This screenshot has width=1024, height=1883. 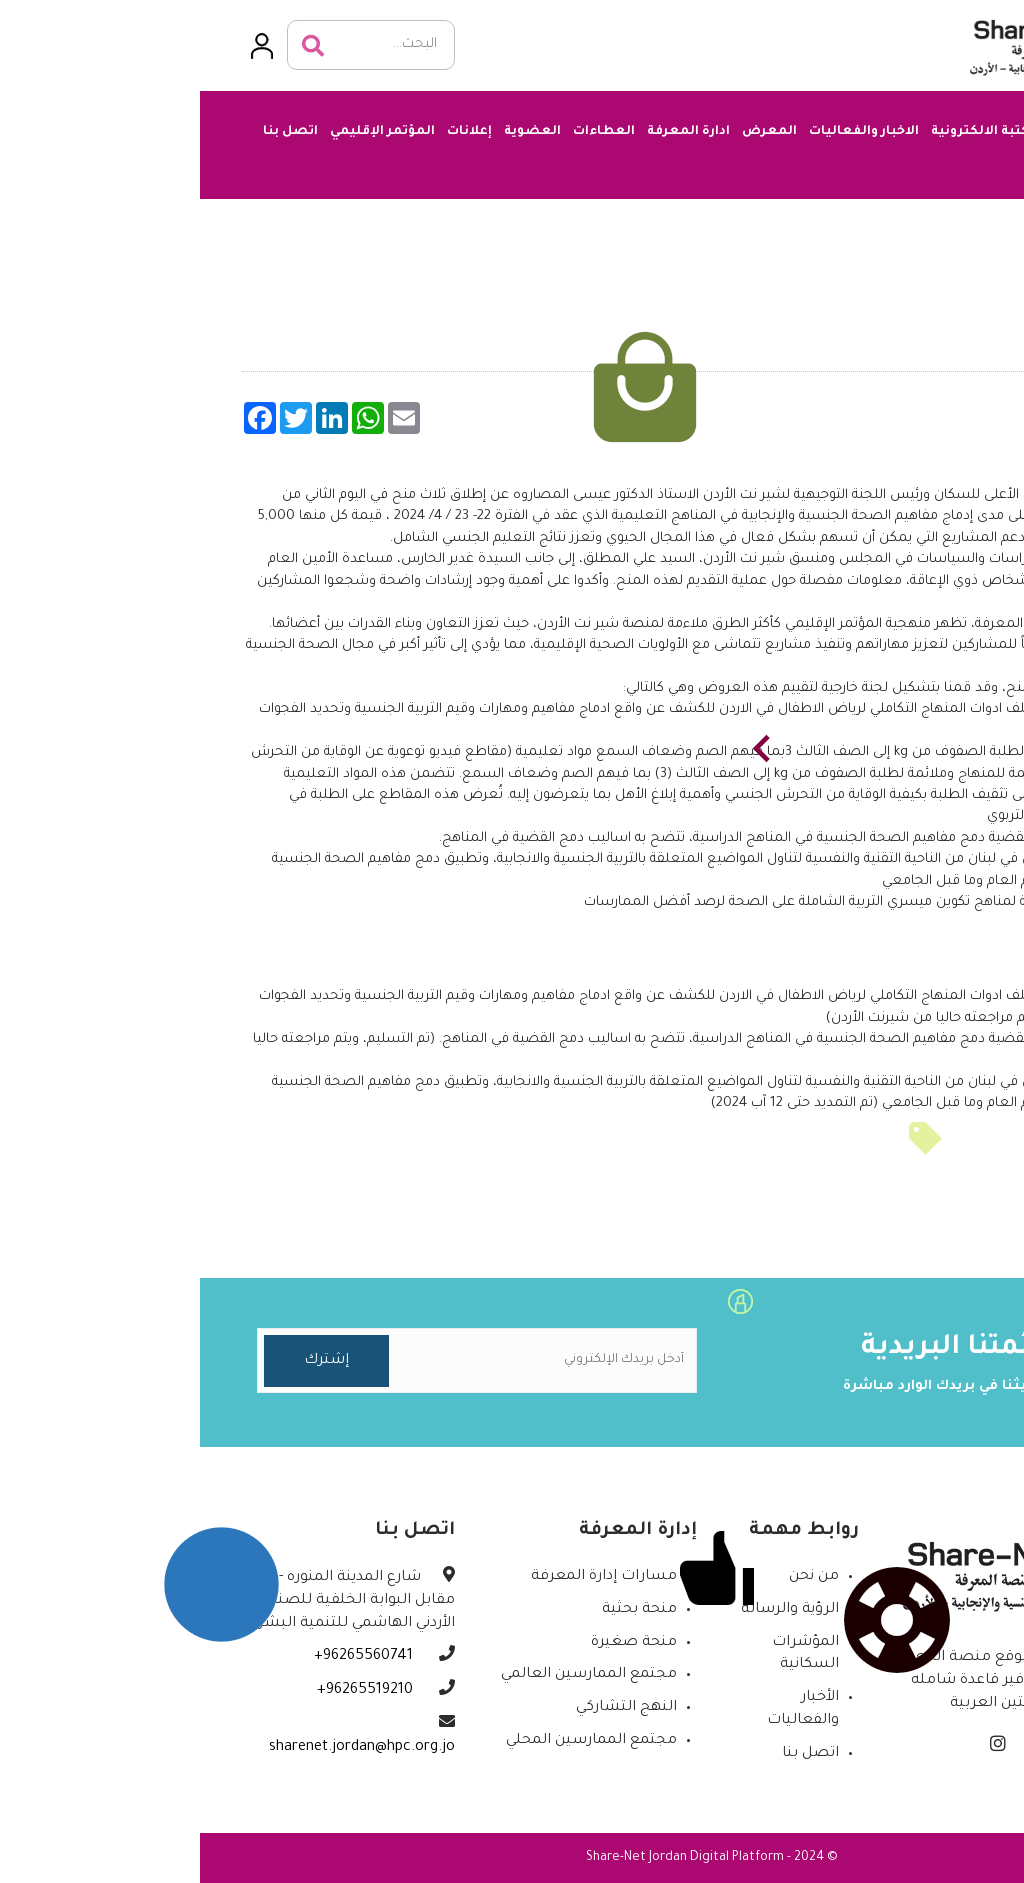 What do you see at coordinates (740, 1301) in the screenshot?
I see `activate highlighter tool` at bounding box center [740, 1301].